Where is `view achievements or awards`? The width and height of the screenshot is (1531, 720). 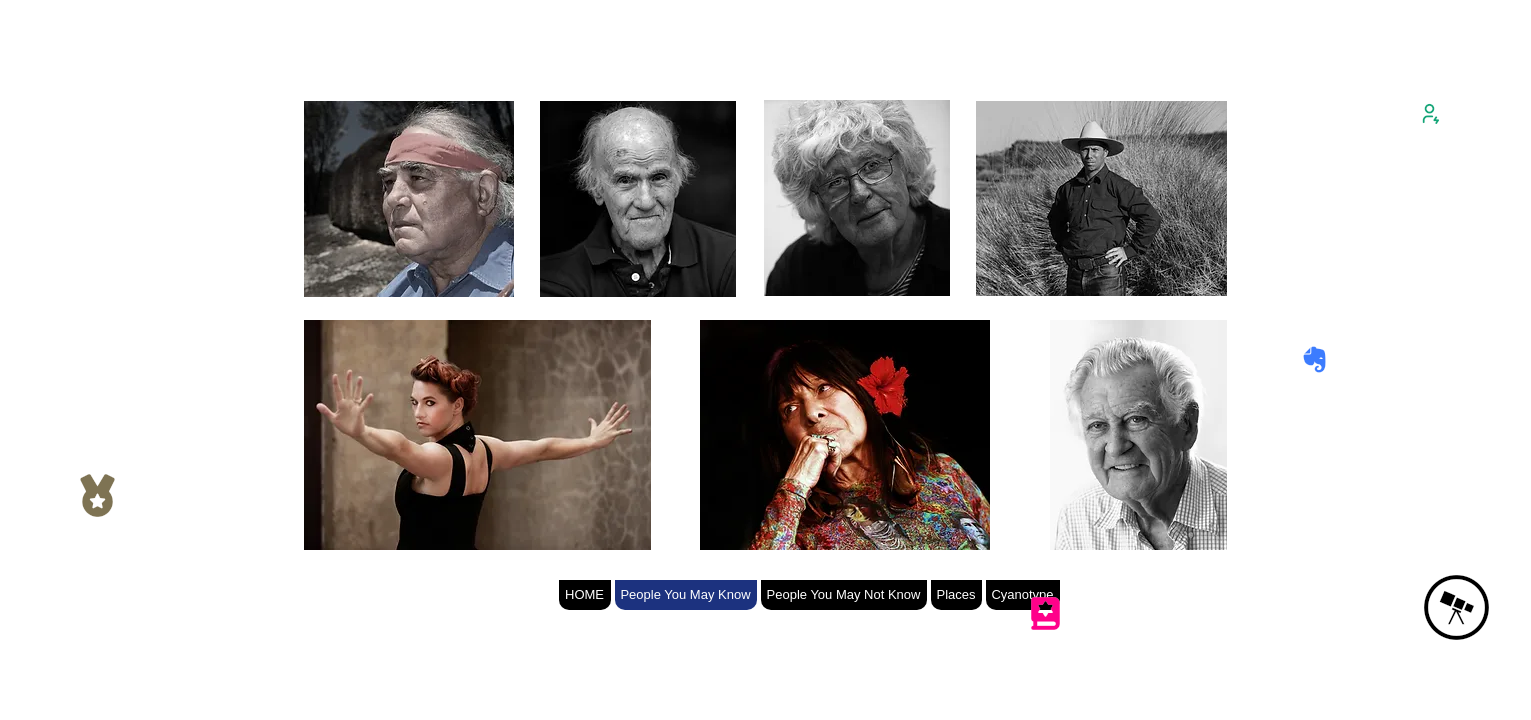 view achievements or awards is located at coordinates (97, 496).